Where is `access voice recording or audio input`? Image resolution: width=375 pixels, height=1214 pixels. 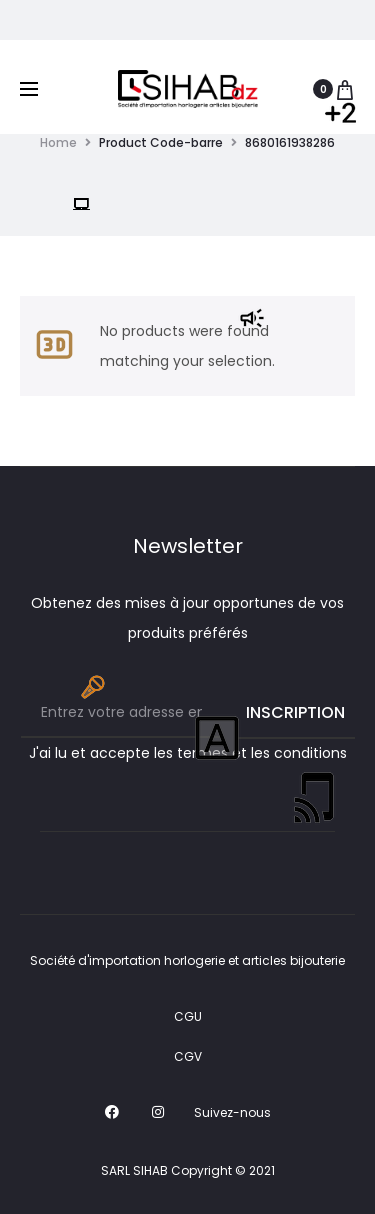
access voice recording or audio input is located at coordinates (92, 687).